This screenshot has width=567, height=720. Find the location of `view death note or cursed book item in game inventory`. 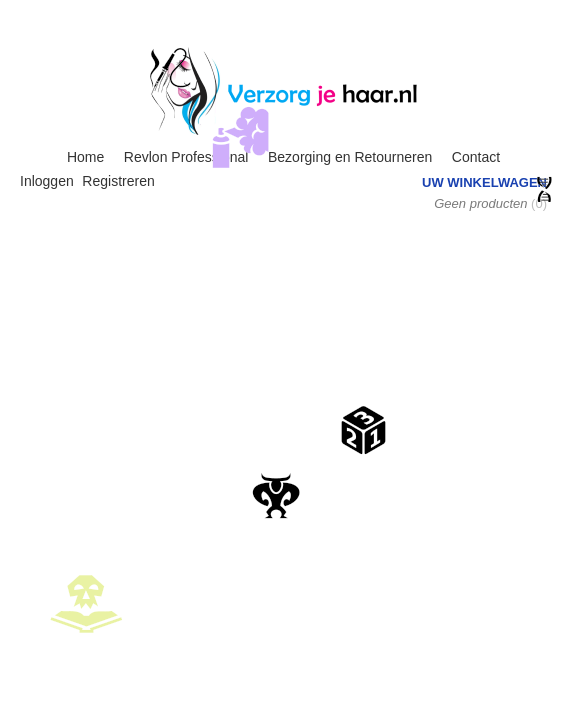

view death note or cursed book item in game inventory is located at coordinates (86, 606).